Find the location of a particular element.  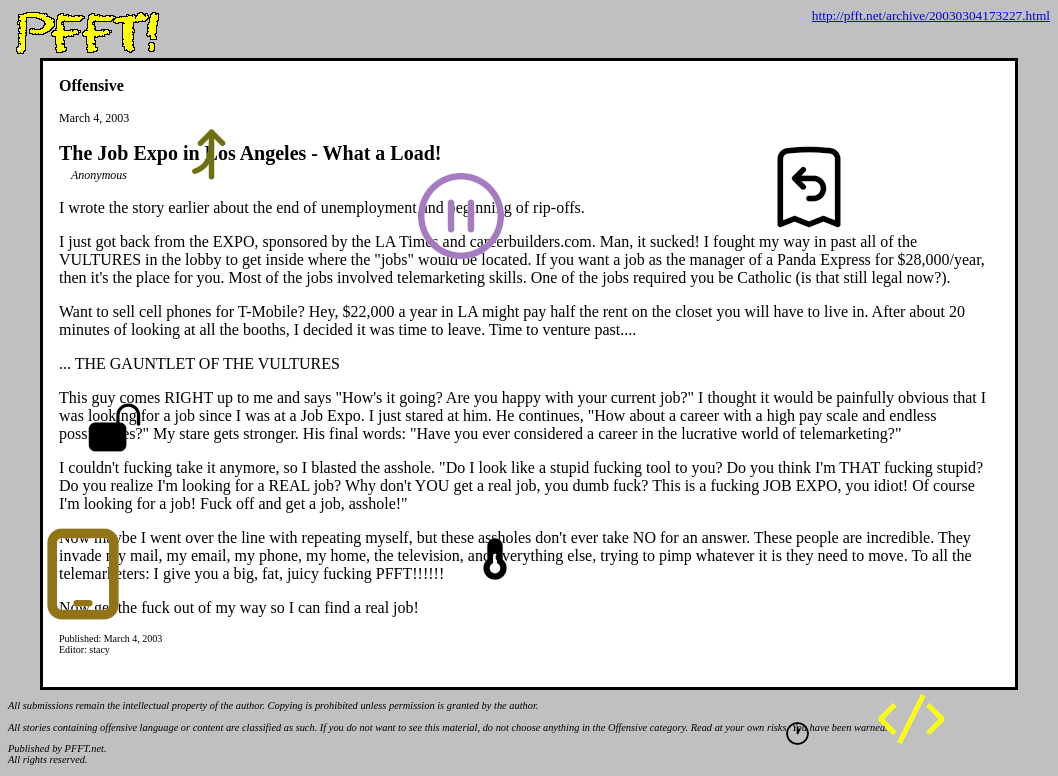

merge content or branches to the left is located at coordinates (211, 154).